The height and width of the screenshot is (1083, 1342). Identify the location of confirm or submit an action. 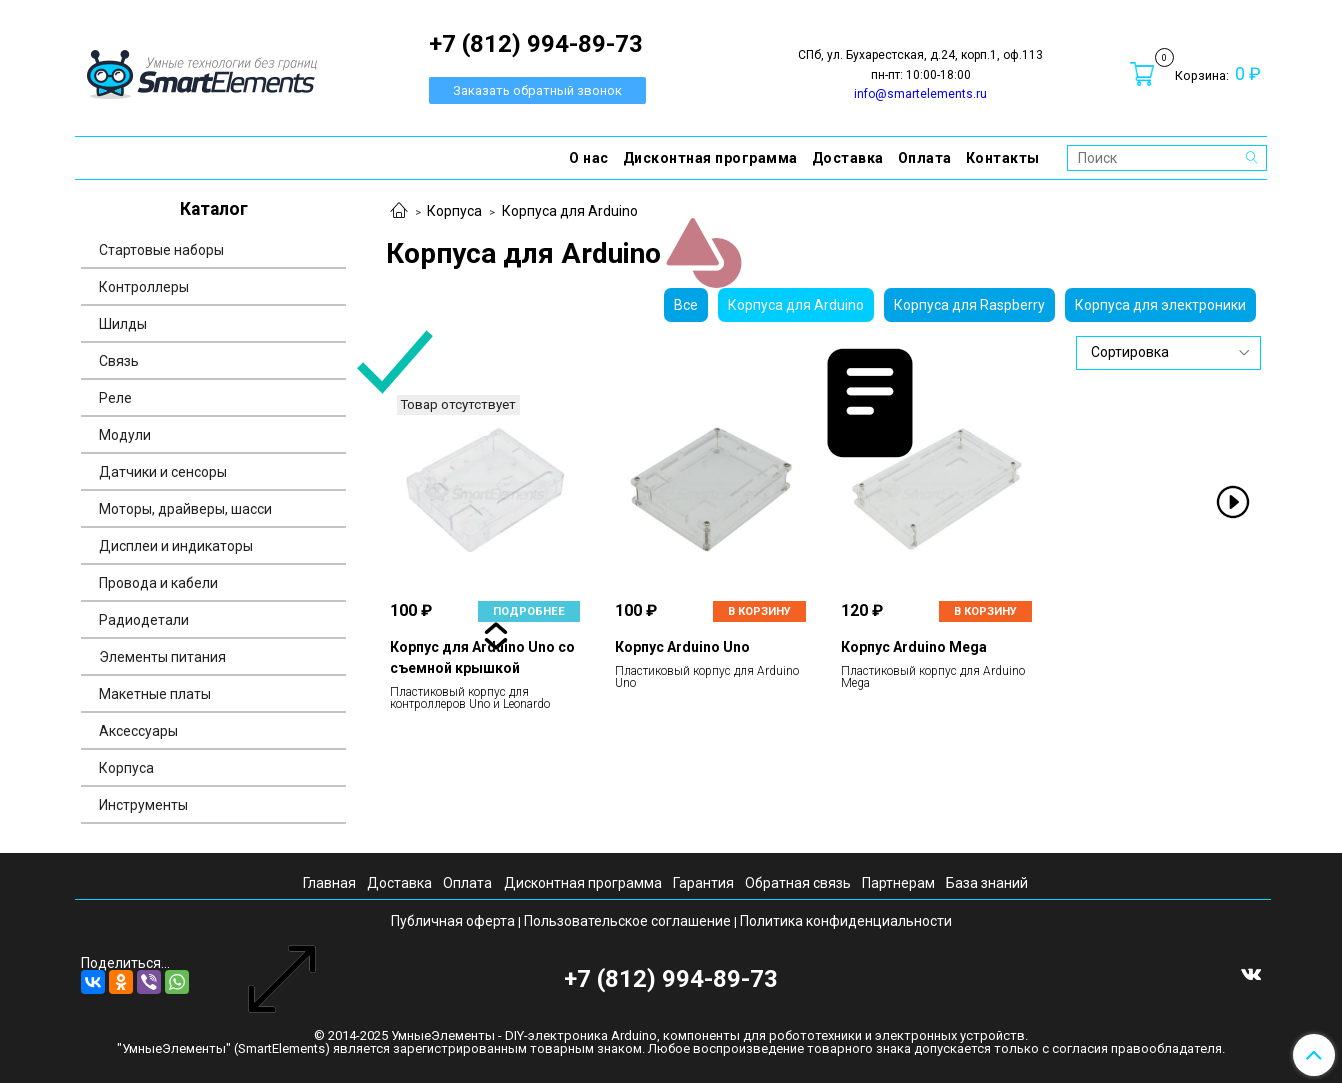
(395, 362).